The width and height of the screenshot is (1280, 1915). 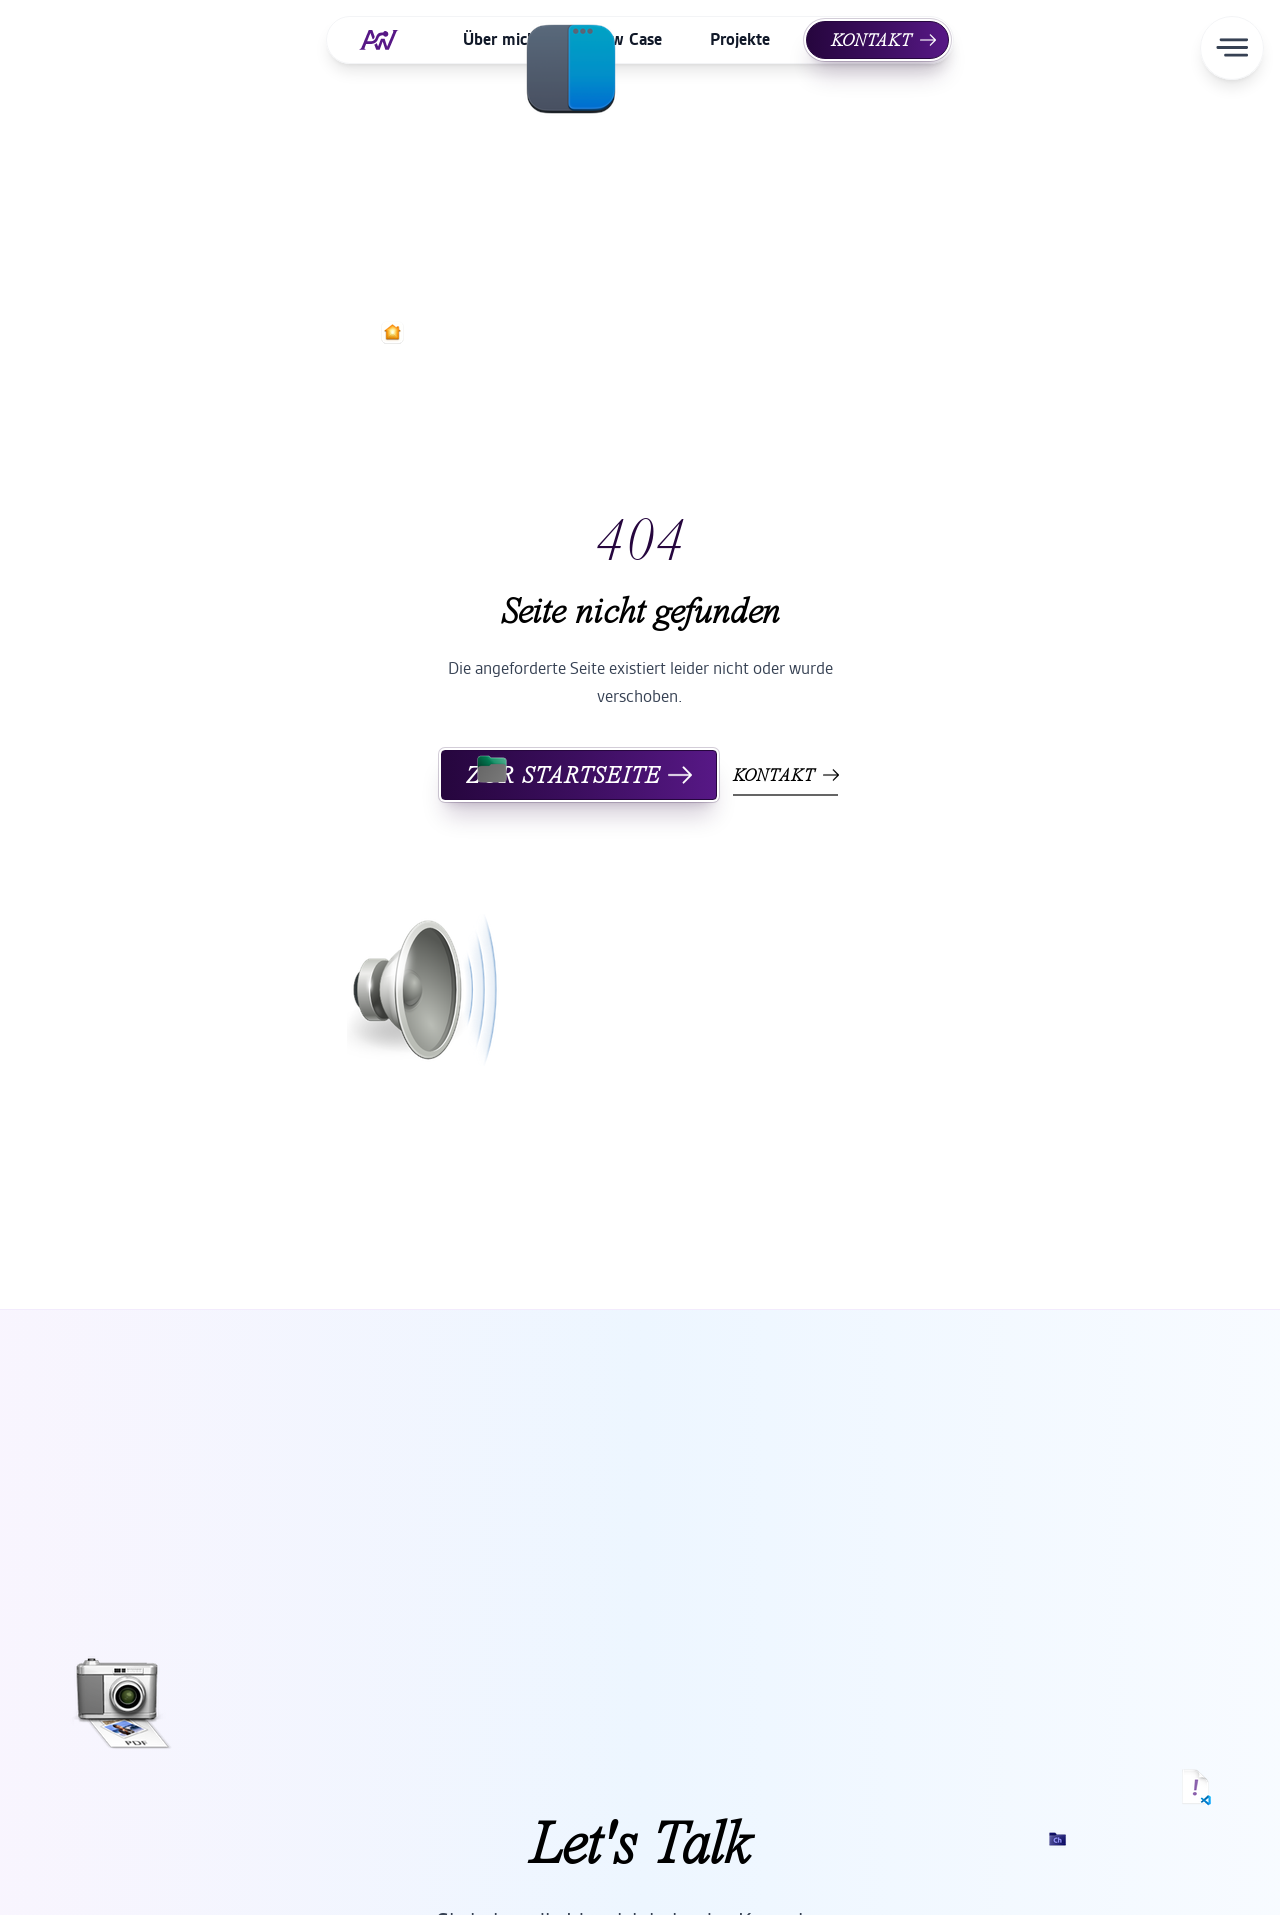 I want to click on open adobe character animator project folder, so click(x=1057, y=1839).